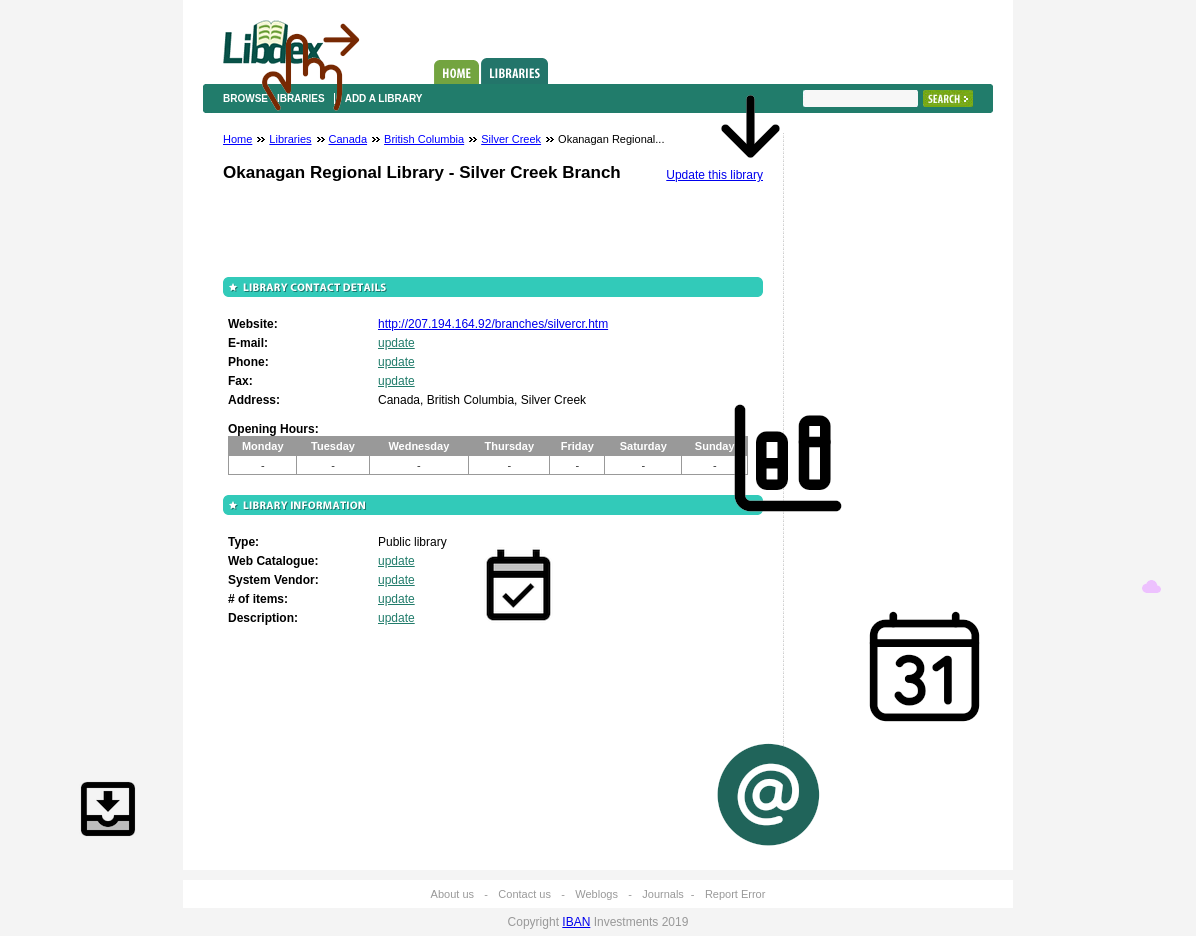 Image resolution: width=1196 pixels, height=936 pixels. Describe the element at coordinates (788, 458) in the screenshot. I see `view stacked column chart data` at that location.